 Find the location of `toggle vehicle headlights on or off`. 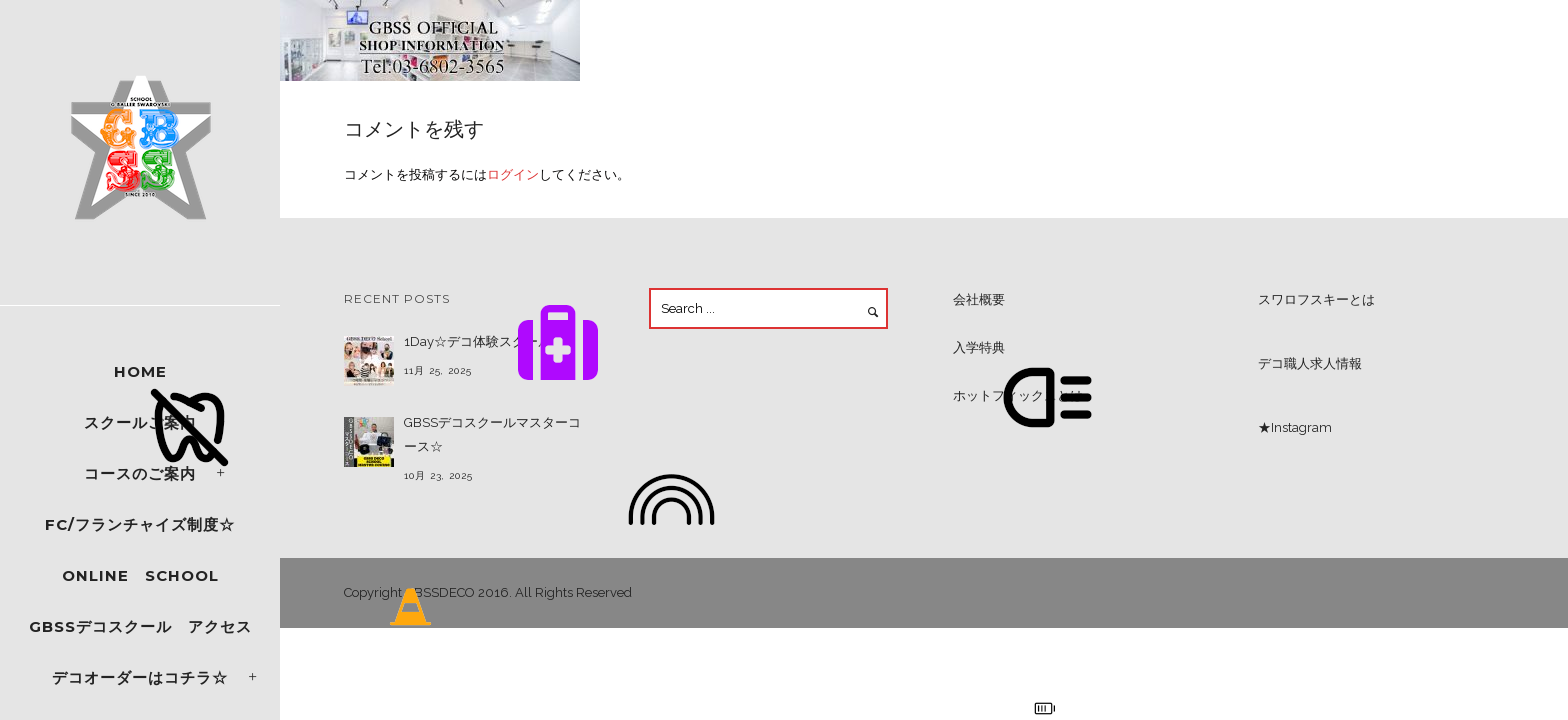

toggle vehicle headlights on or off is located at coordinates (1047, 397).